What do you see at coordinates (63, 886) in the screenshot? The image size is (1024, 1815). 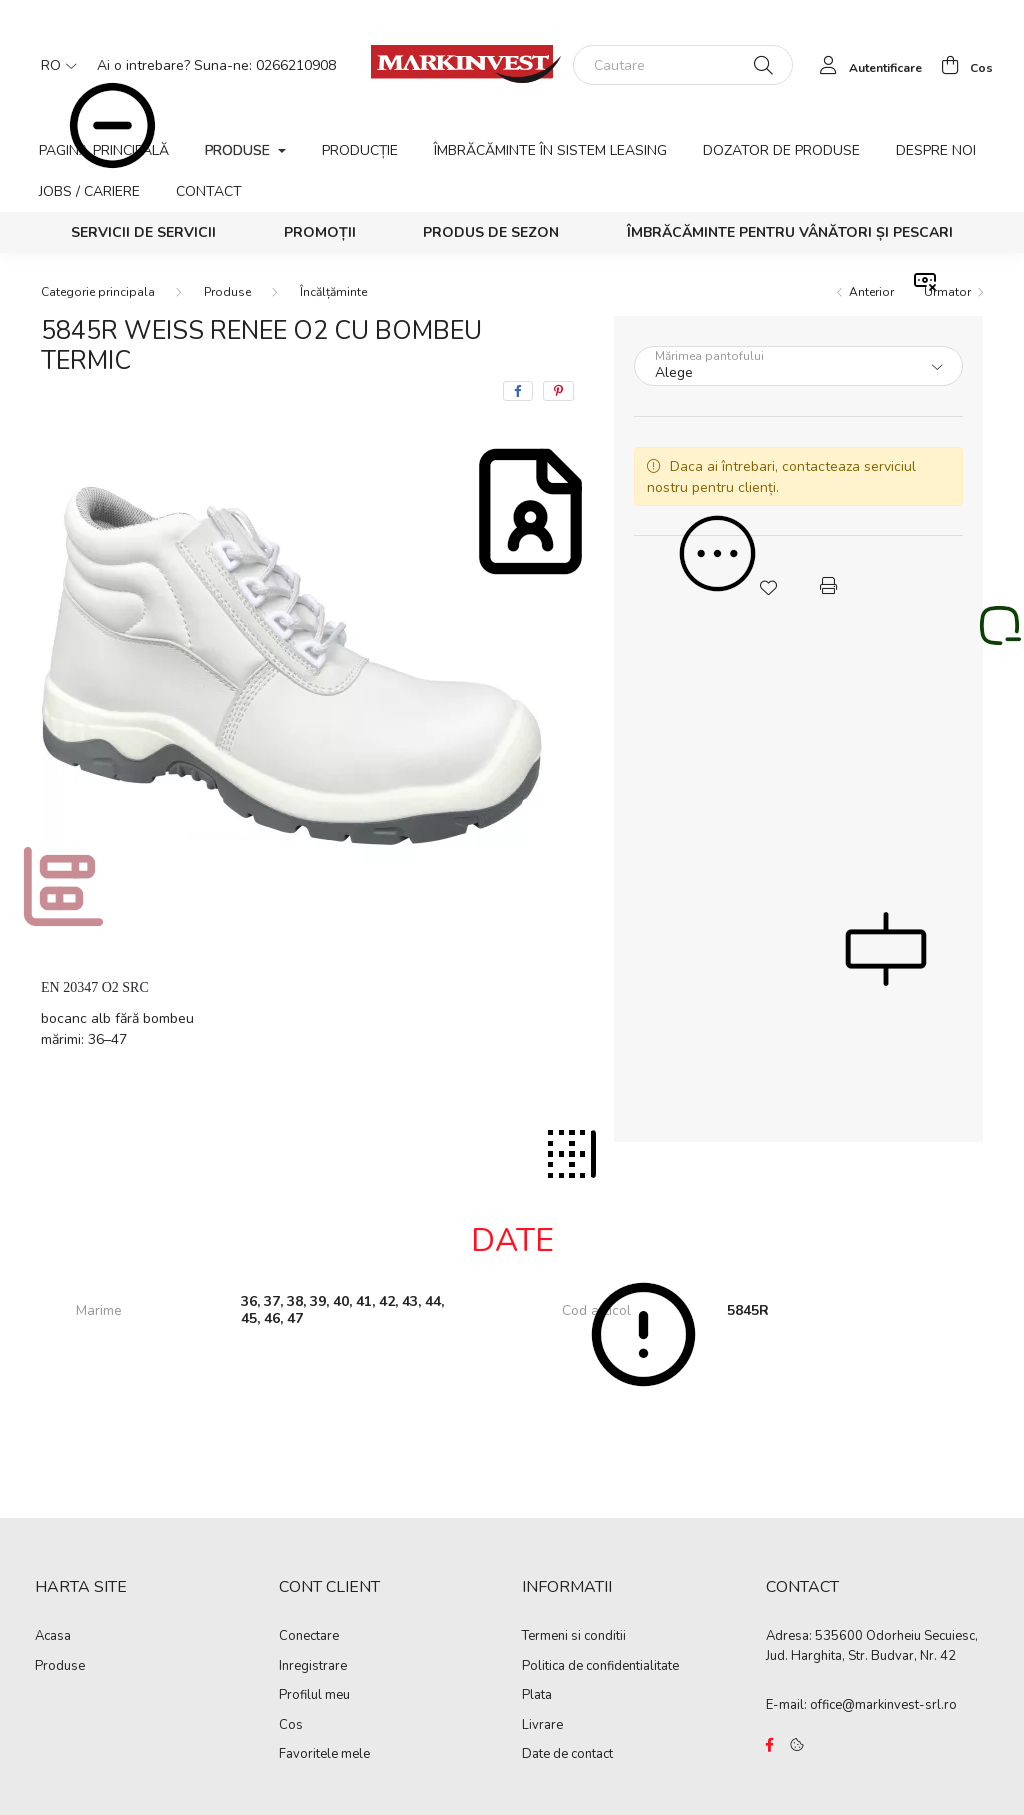 I see `view stacked bar chart data` at bounding box center [63, 886].